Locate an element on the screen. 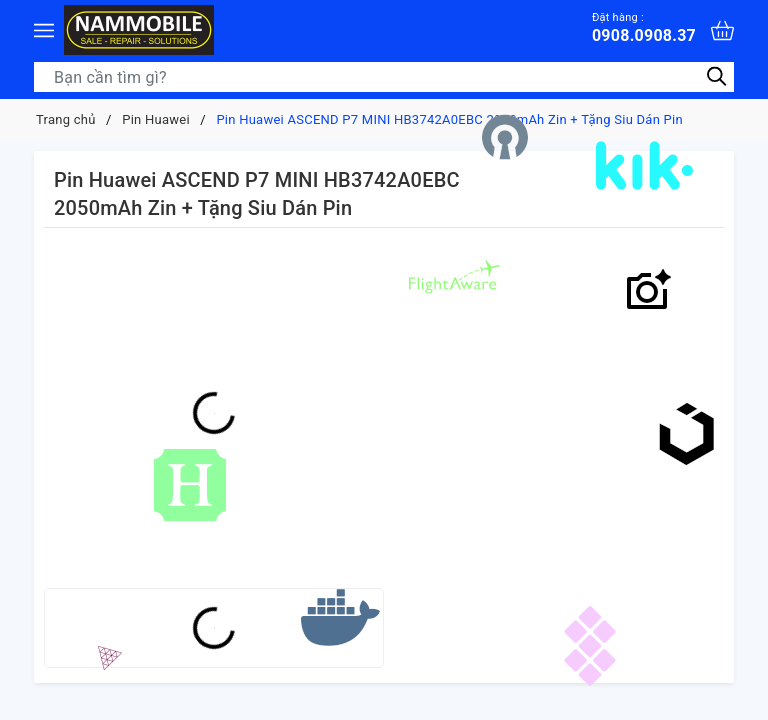  open kik messenger app is located at coordinates (644, 165).